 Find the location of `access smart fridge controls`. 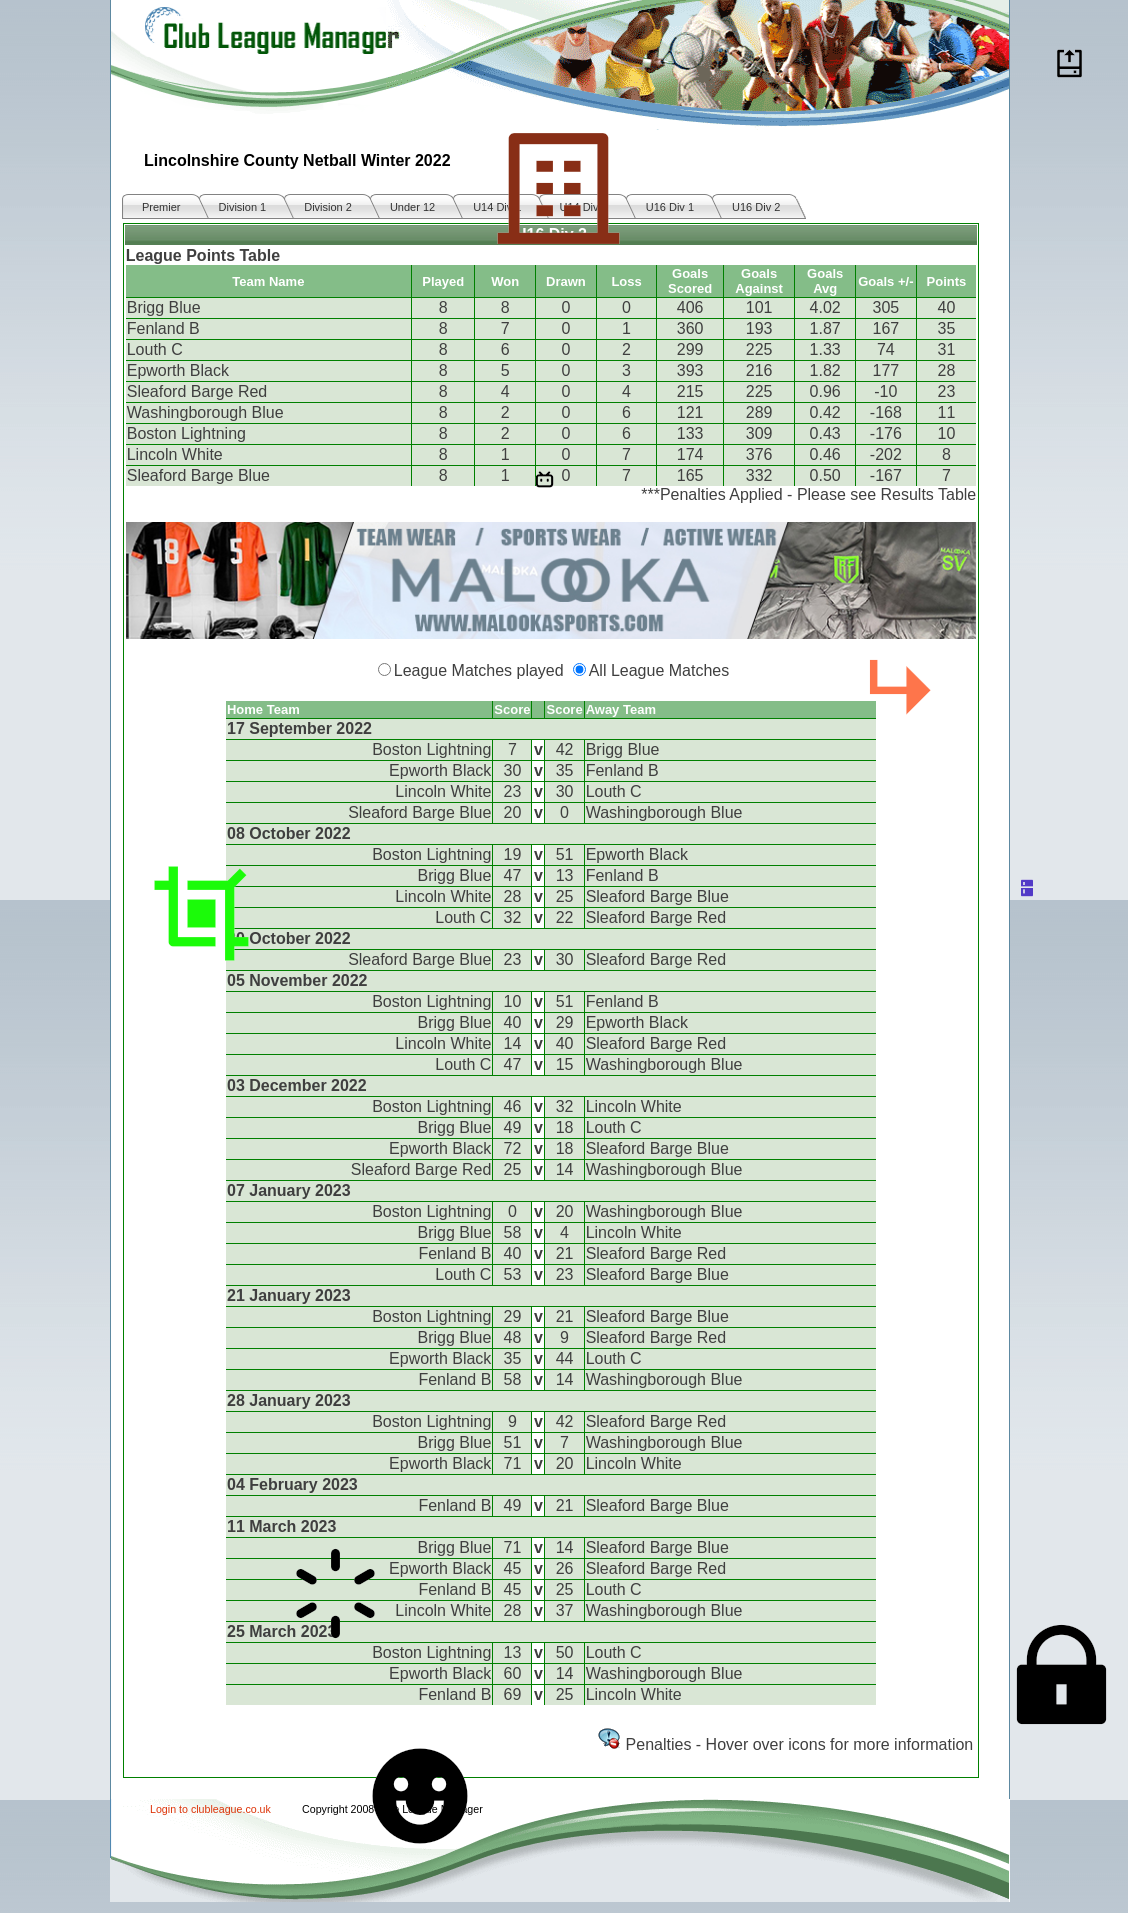

access smart fridge controls is located at coordinates (1027, 888).